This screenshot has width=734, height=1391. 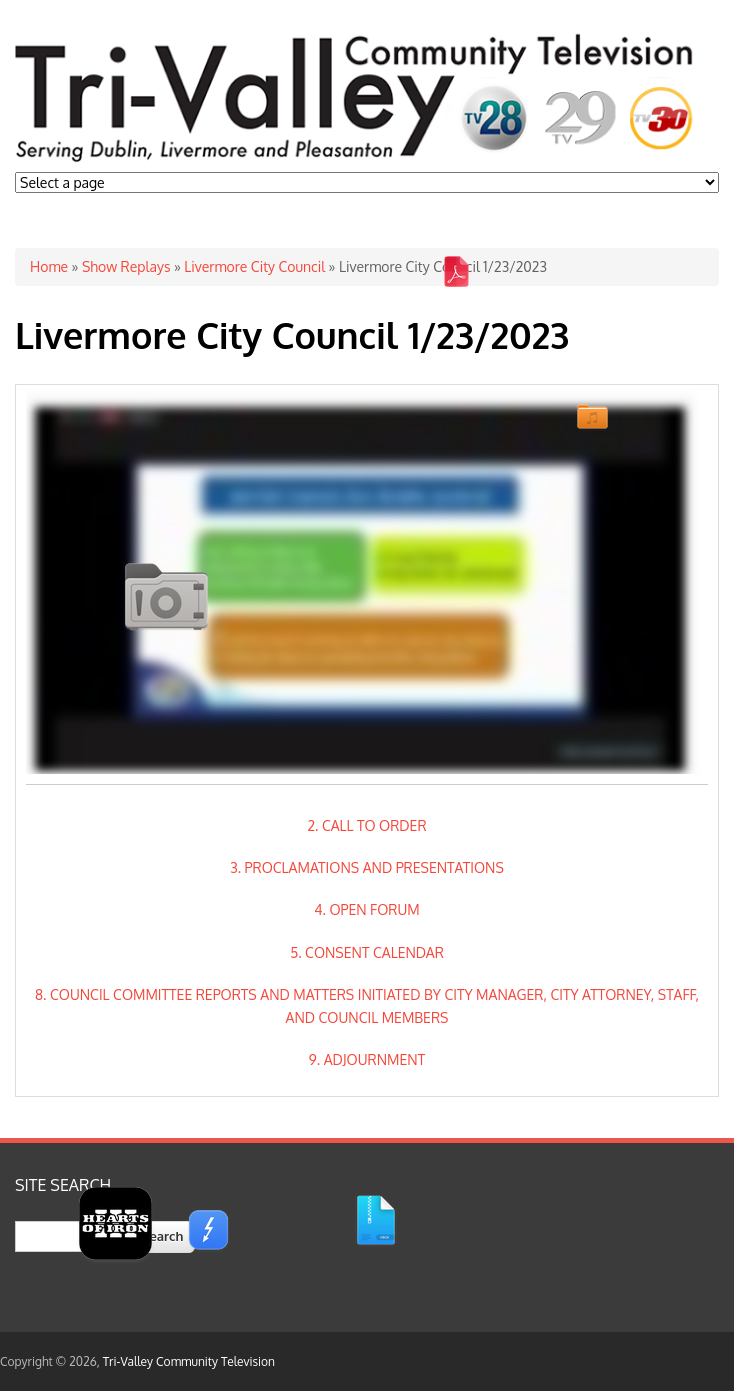 I want to click on open your music files folder, so click(x=592, y=416).